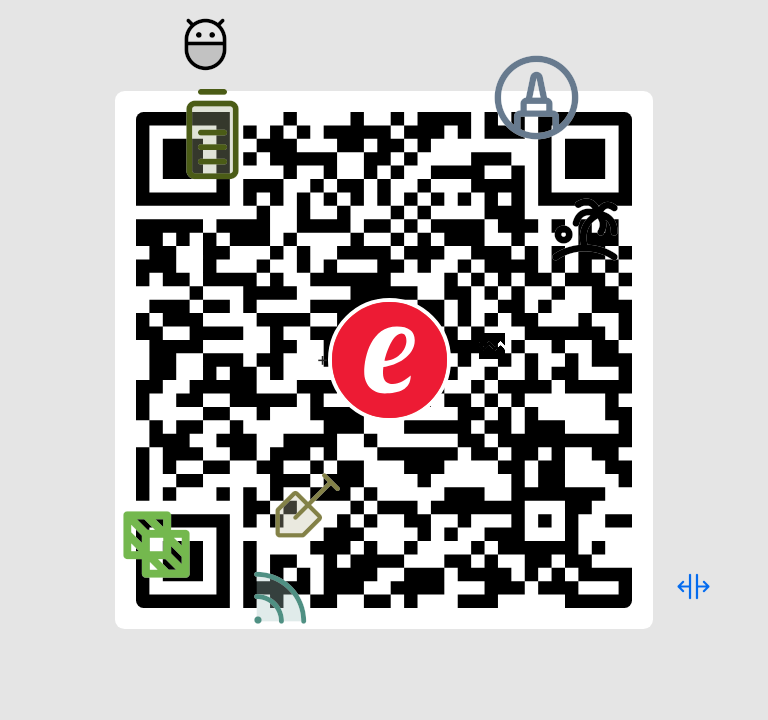 The image size is (768, 720). Describe the element at coordinates (205, 43) in the screenshot. I see `android device or system settings` at that location.